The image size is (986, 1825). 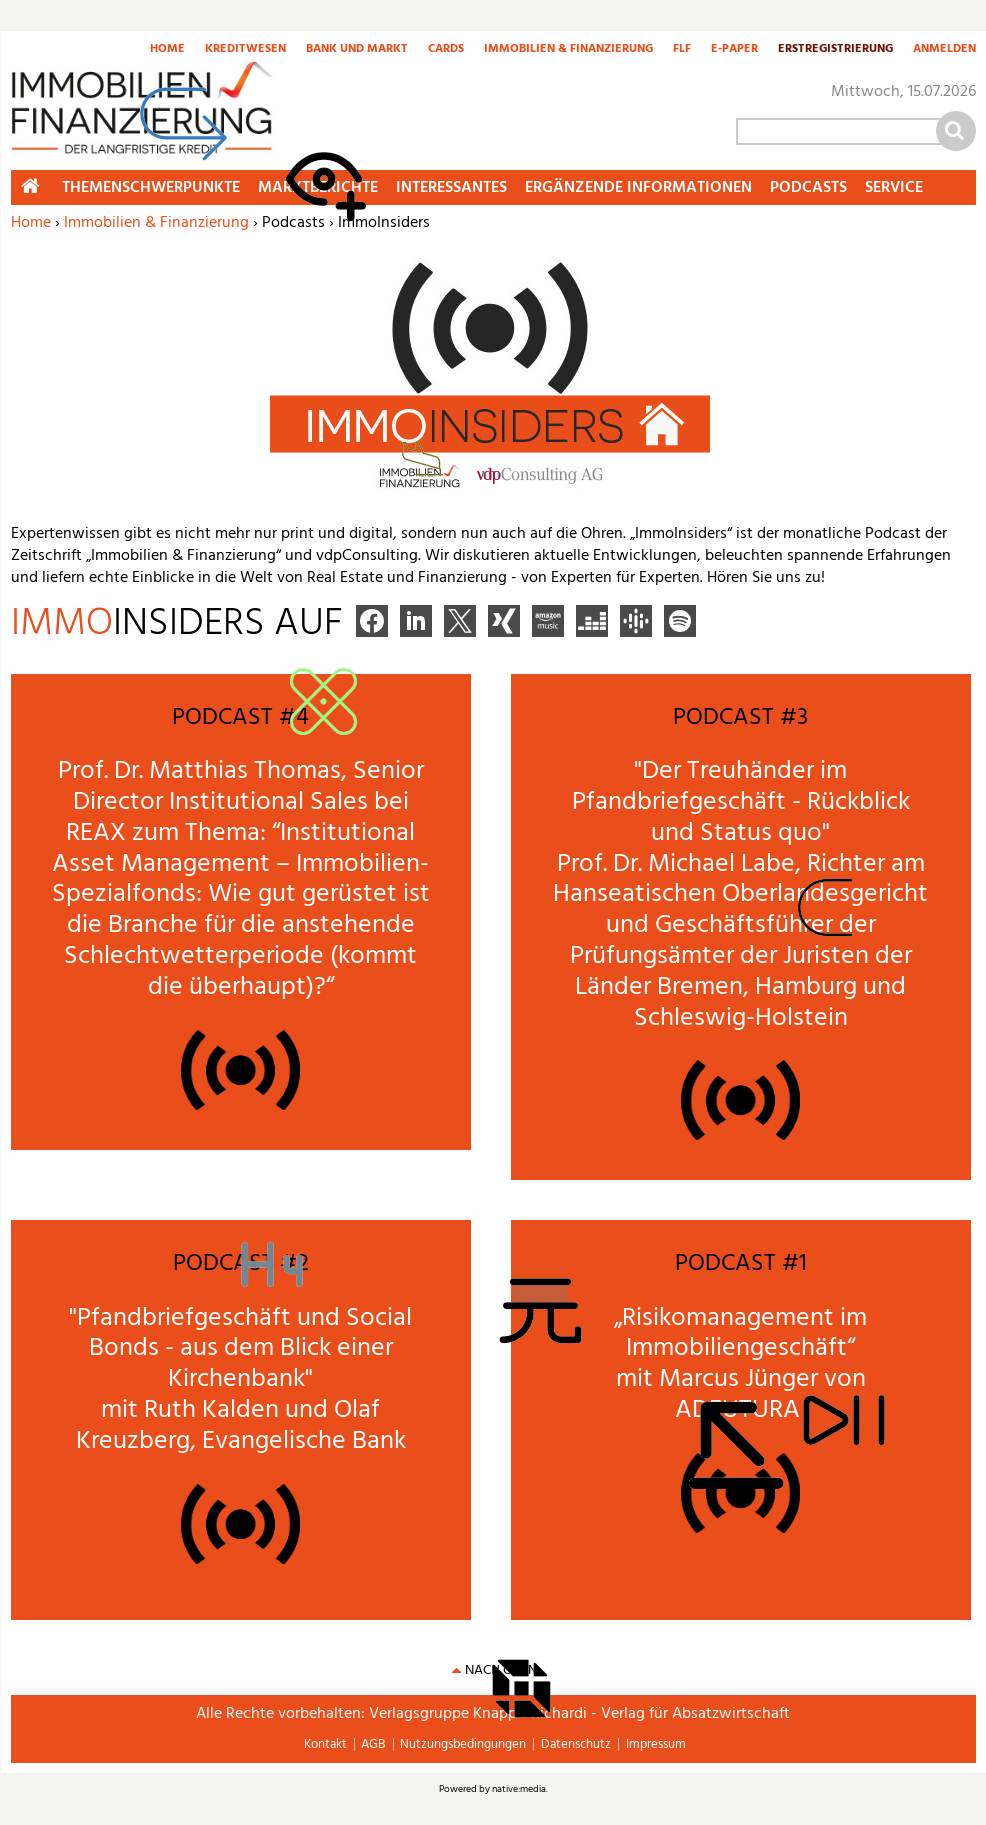 I want to click on access first aid or medical help resources, so click(x=323, y=701).